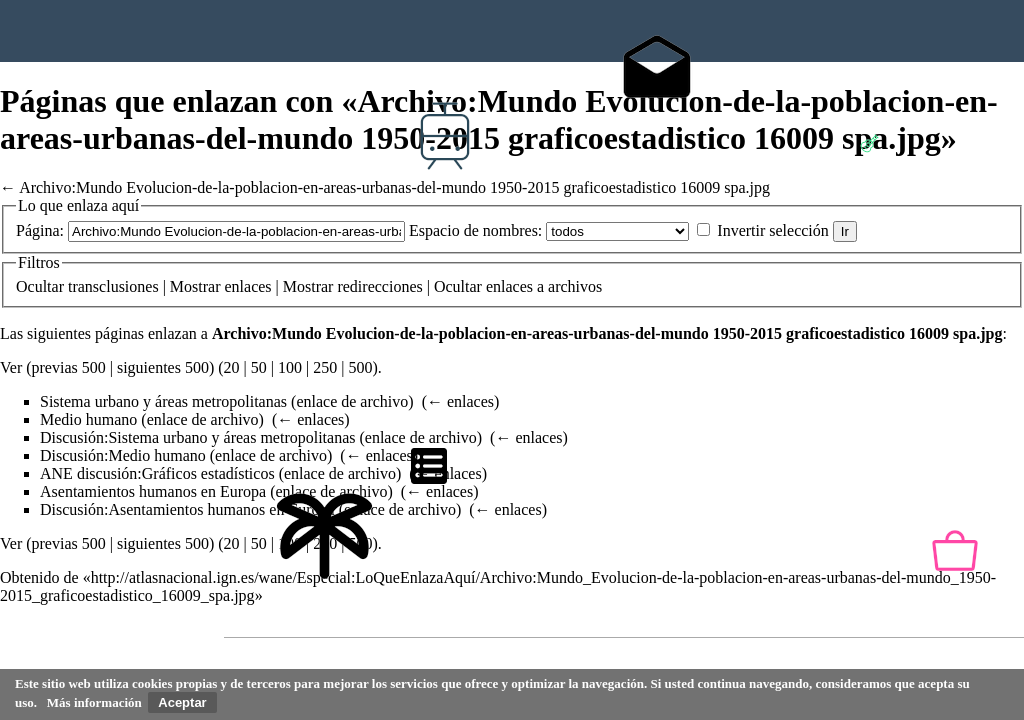  Describe the element at coordinates (657, 71) in the screenshot. I see `view your draft messages` at that location.